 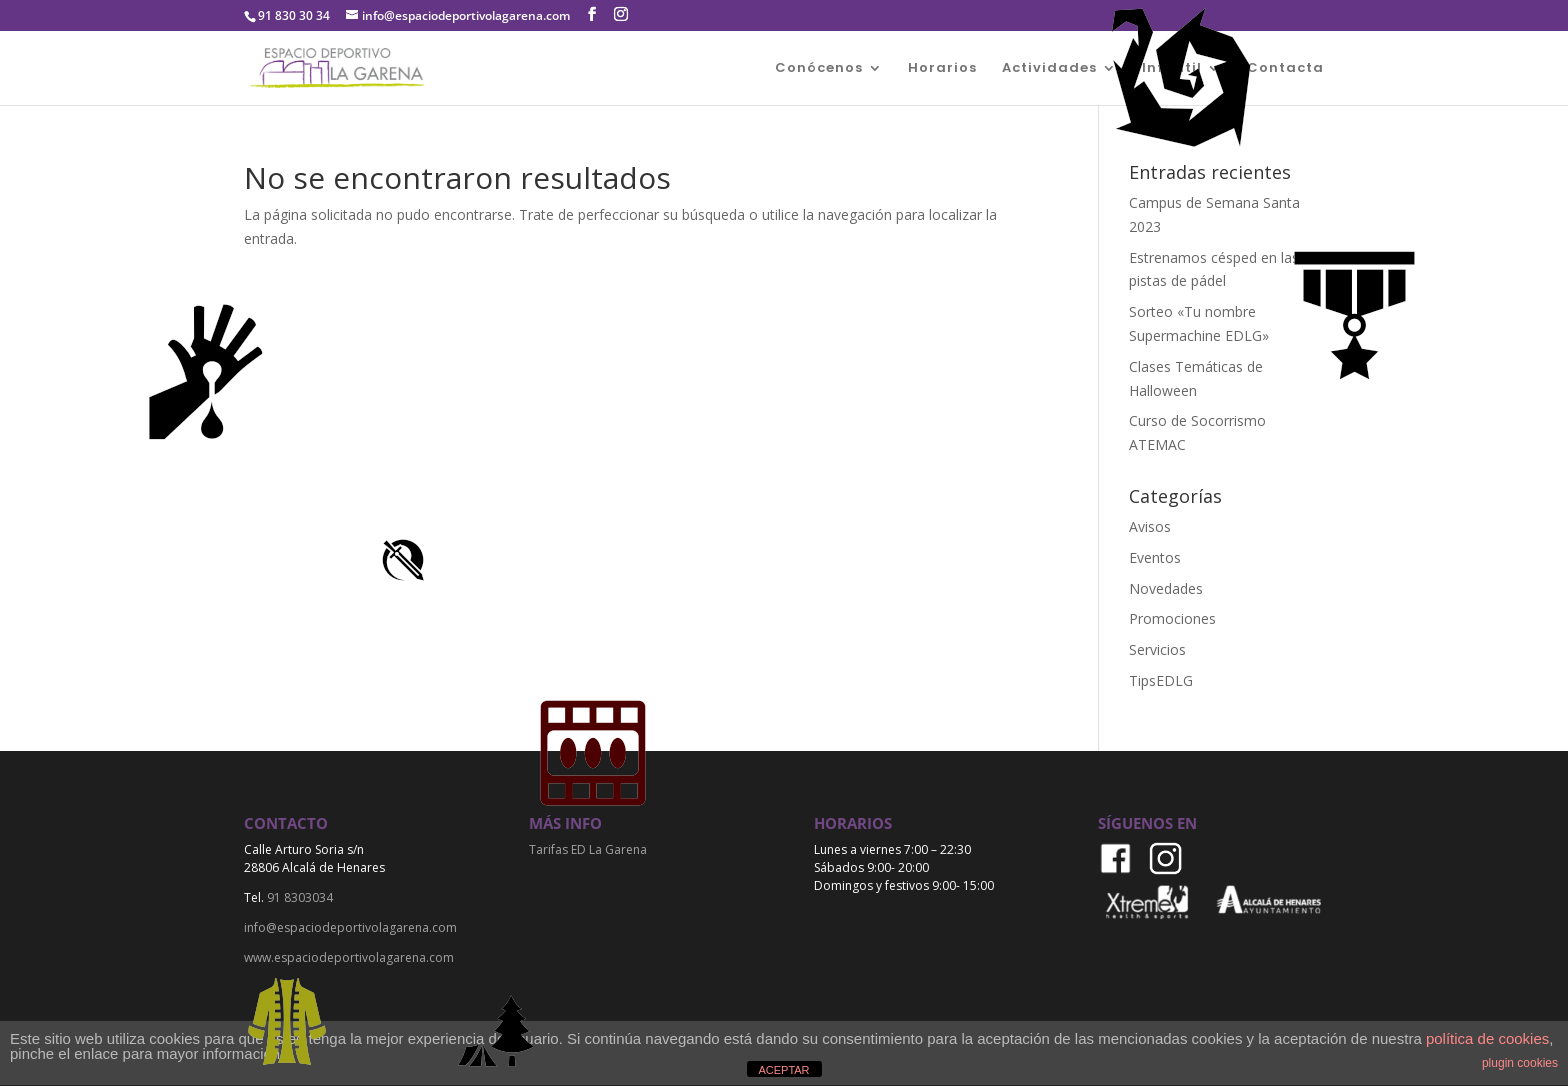 I want to click on view video or film content, so click(x=593, y=753).